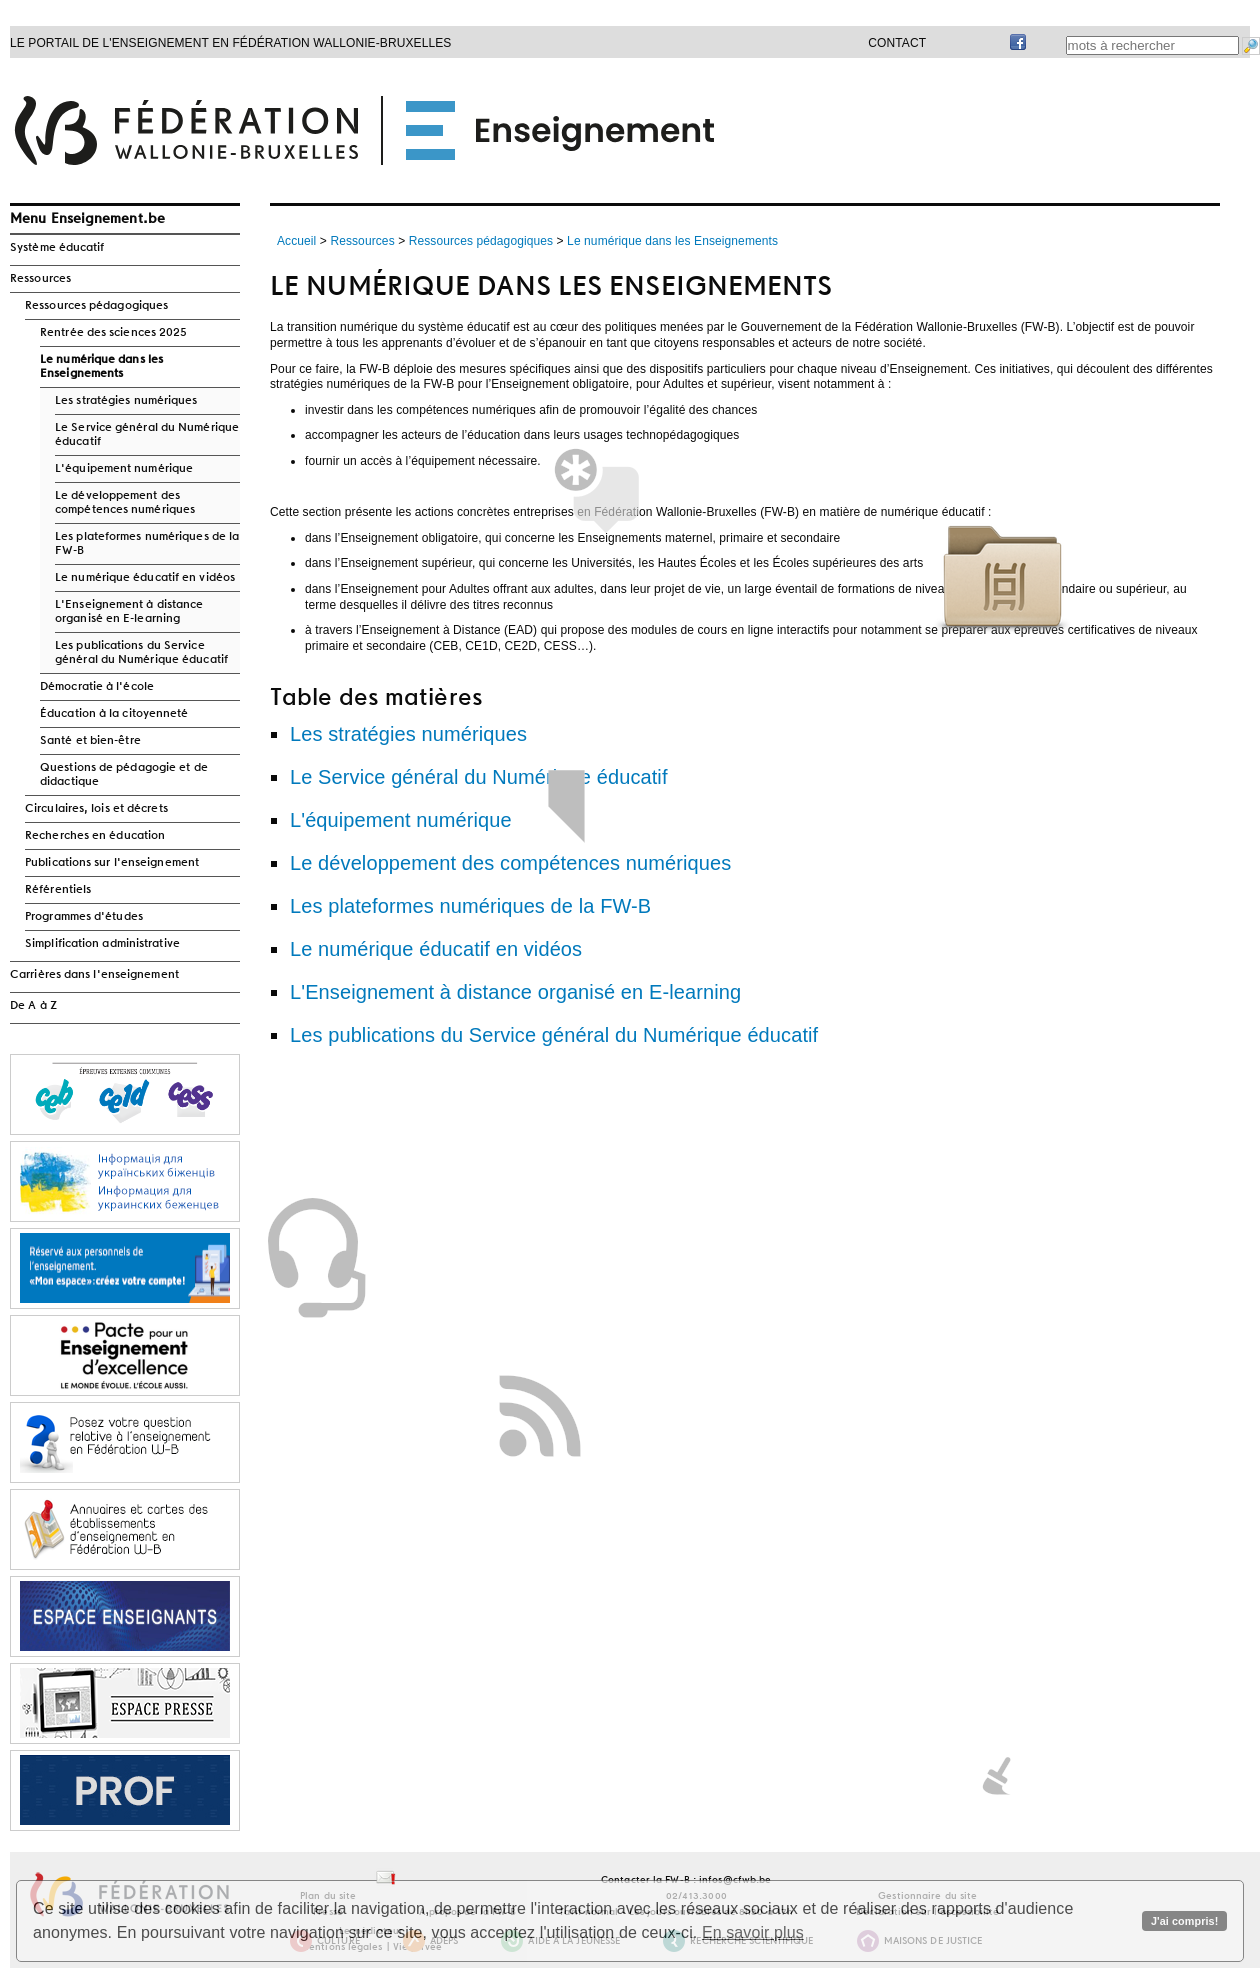 This screenshot has width=1260, height=1978. Describe the element at coordinates (540, 1416) in the screenshot. I see `subscribe to RSS feed` at that location.